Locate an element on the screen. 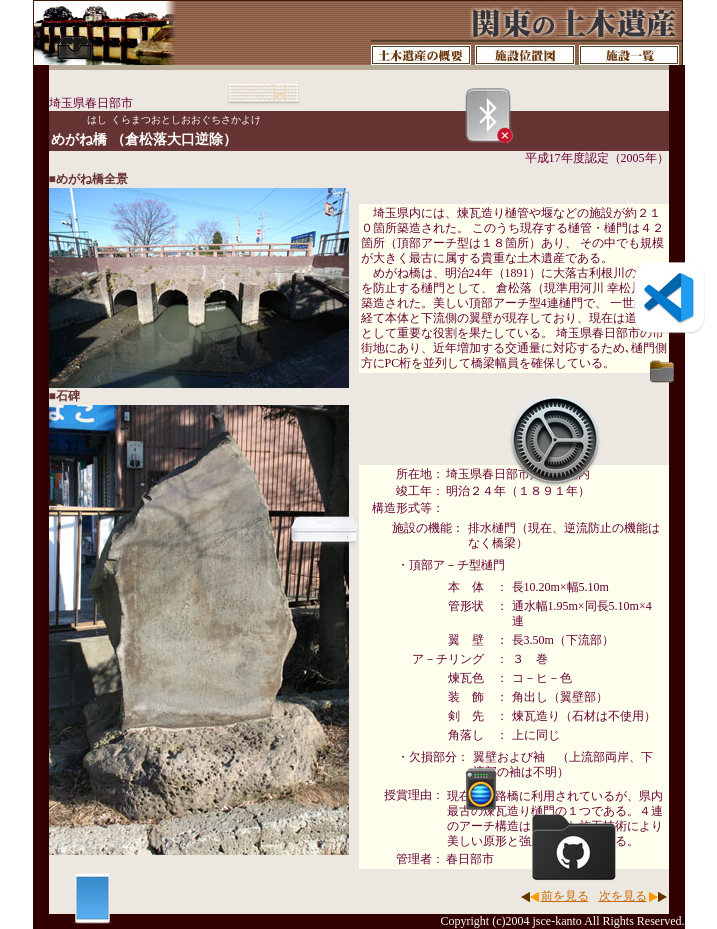  drop files here to move them into this folder is located at coordinates (662, 371).